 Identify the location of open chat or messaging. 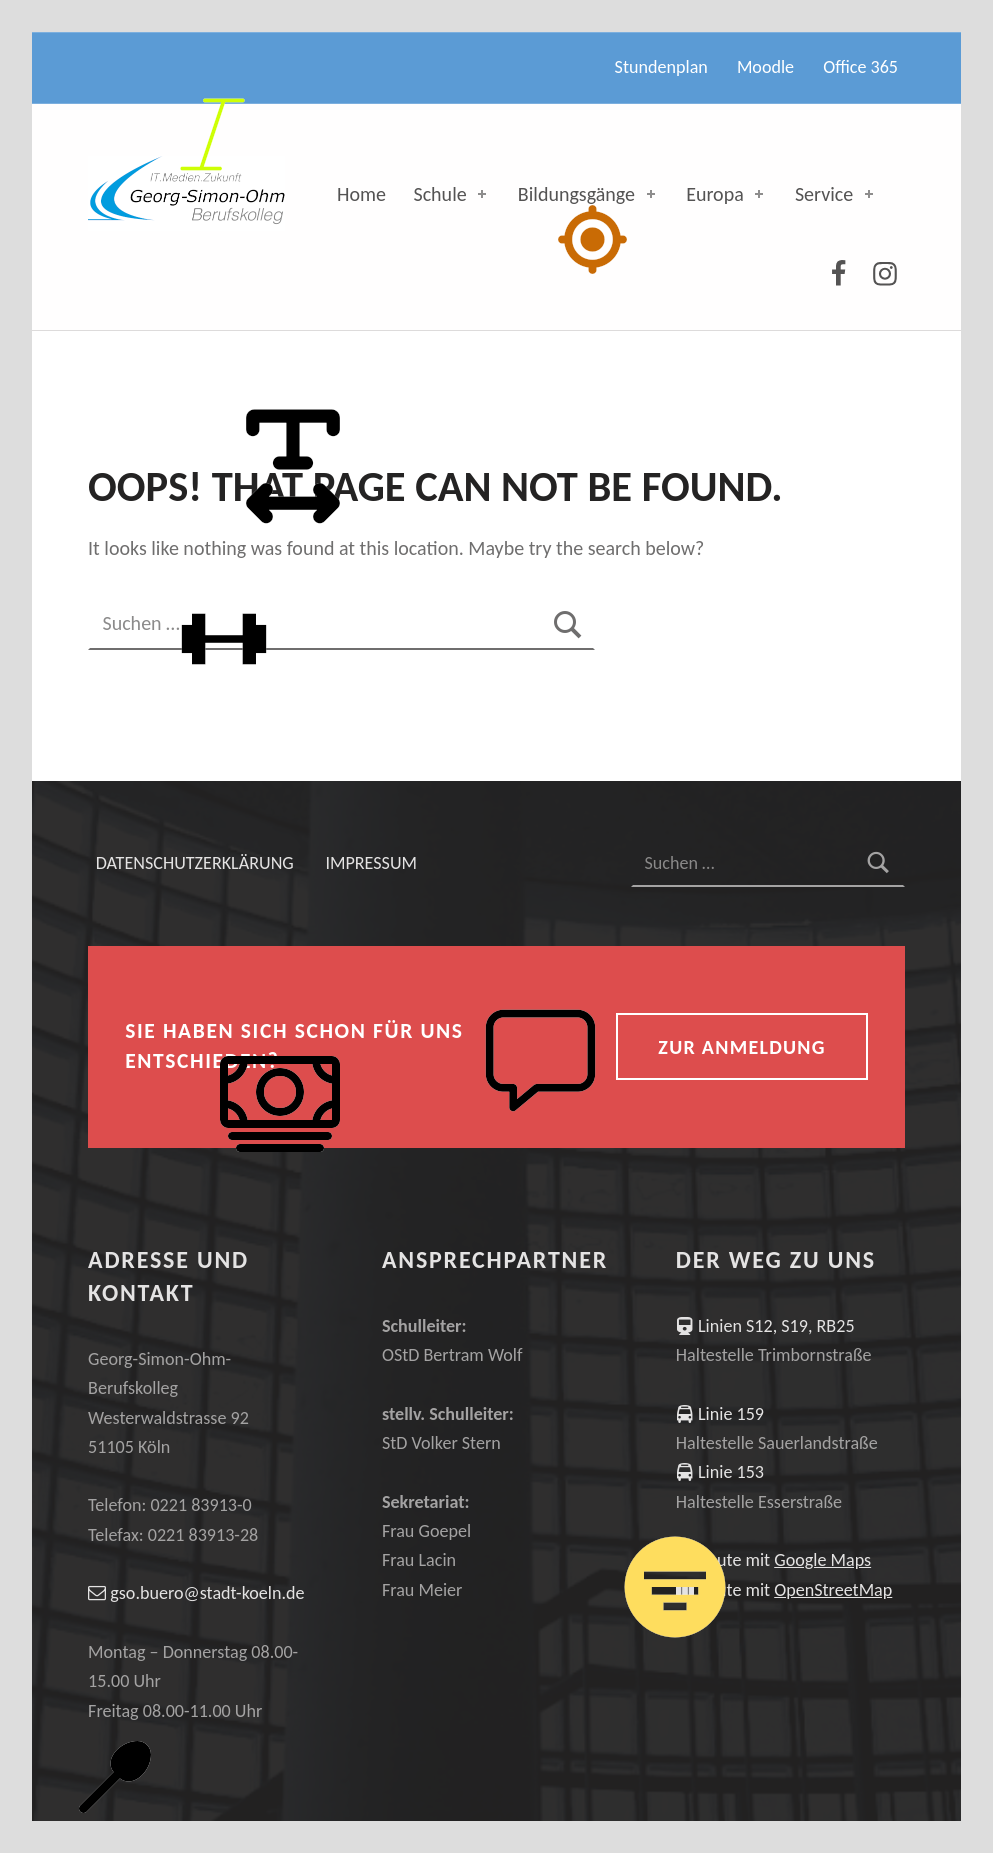
(540, 1060).